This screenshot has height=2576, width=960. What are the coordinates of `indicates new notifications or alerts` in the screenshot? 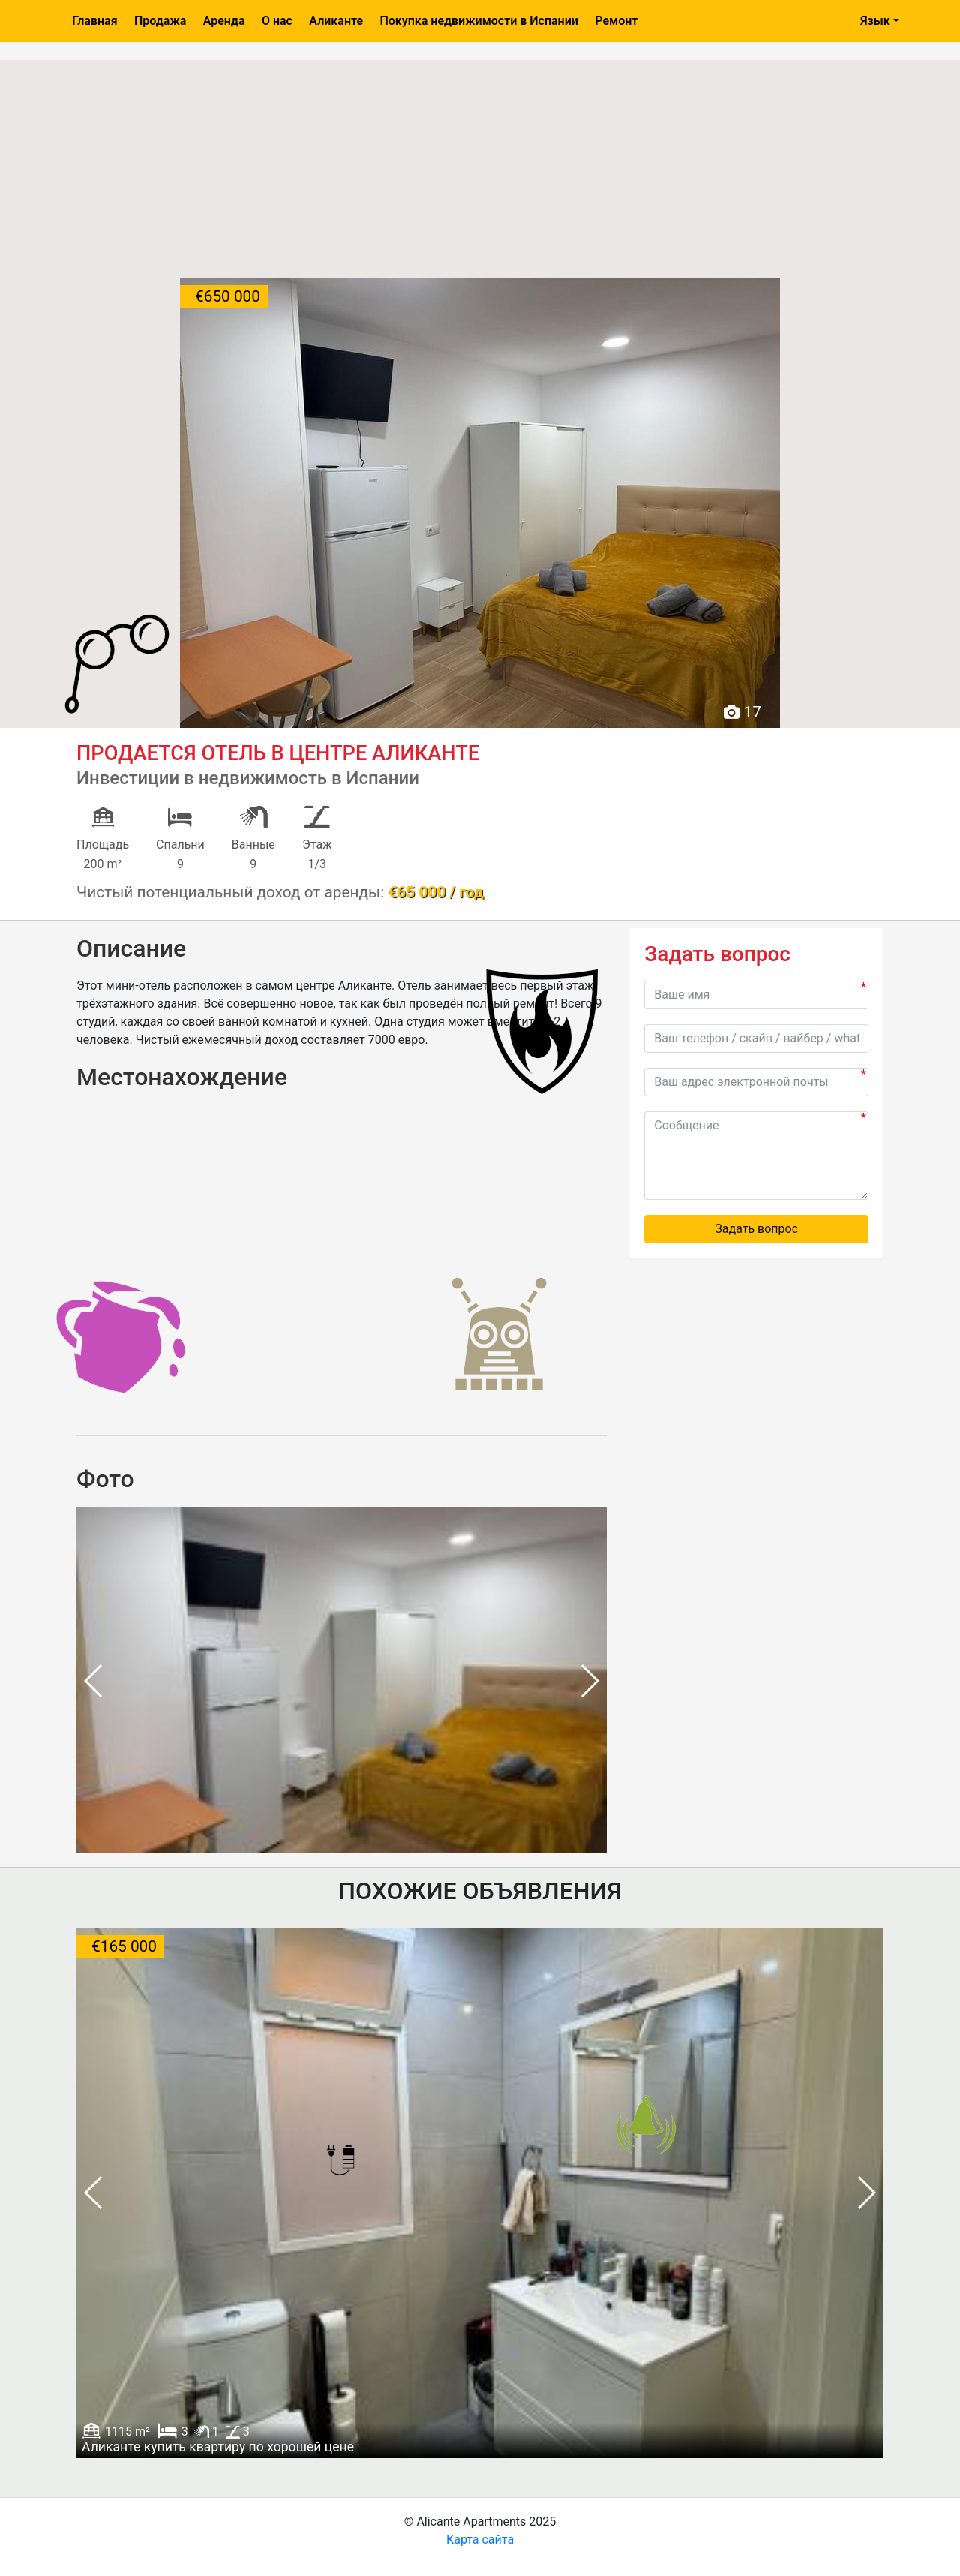 It's located at (646, 2124).